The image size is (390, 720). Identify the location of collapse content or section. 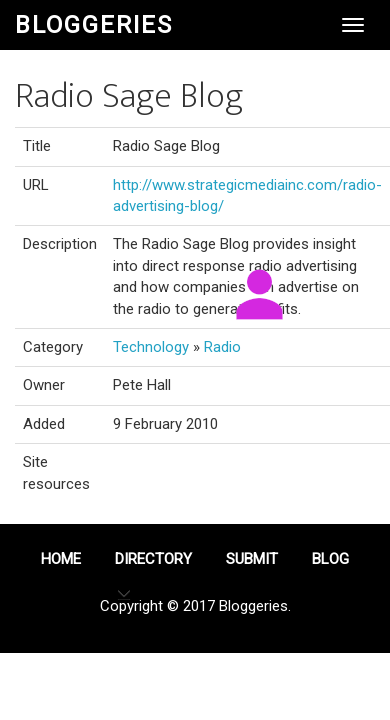
(124, 595).